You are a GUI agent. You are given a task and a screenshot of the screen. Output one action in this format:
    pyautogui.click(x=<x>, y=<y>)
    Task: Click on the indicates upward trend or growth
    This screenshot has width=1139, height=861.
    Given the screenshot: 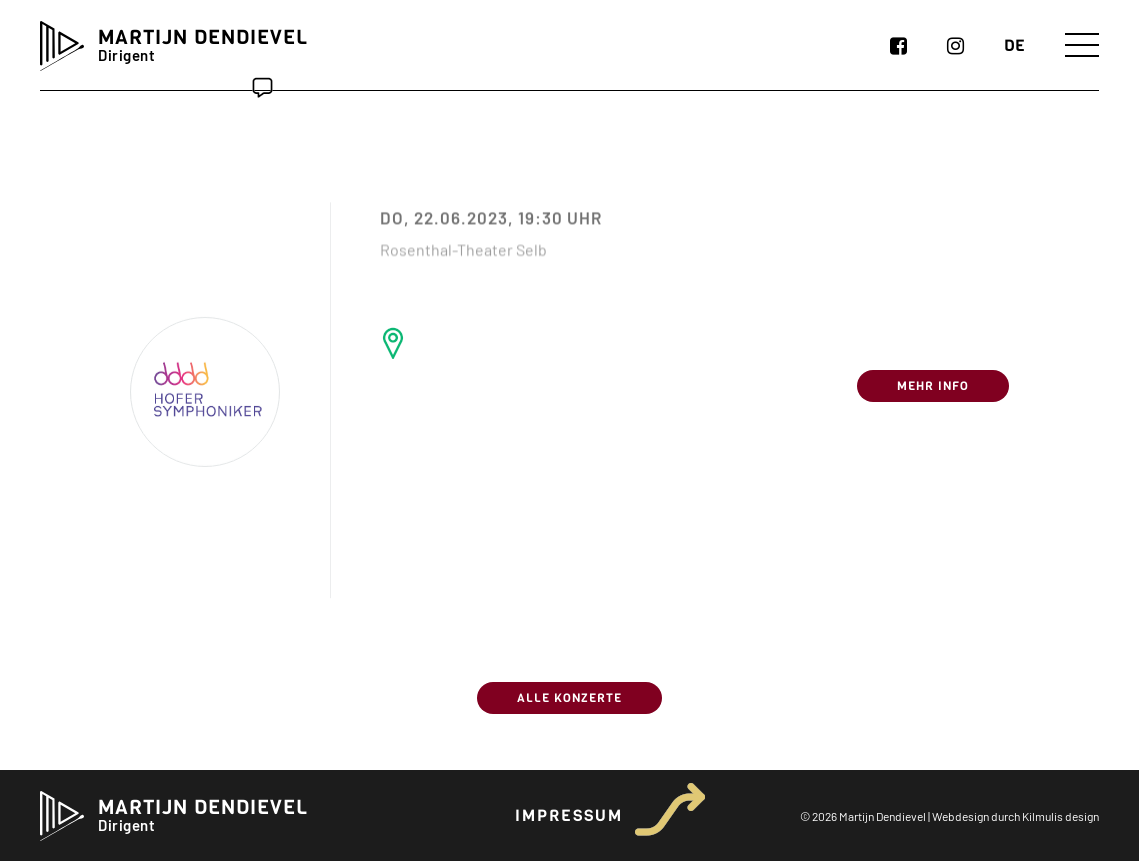 What is the action you would take?
    pyautogui.click(x=670, y=811)
    